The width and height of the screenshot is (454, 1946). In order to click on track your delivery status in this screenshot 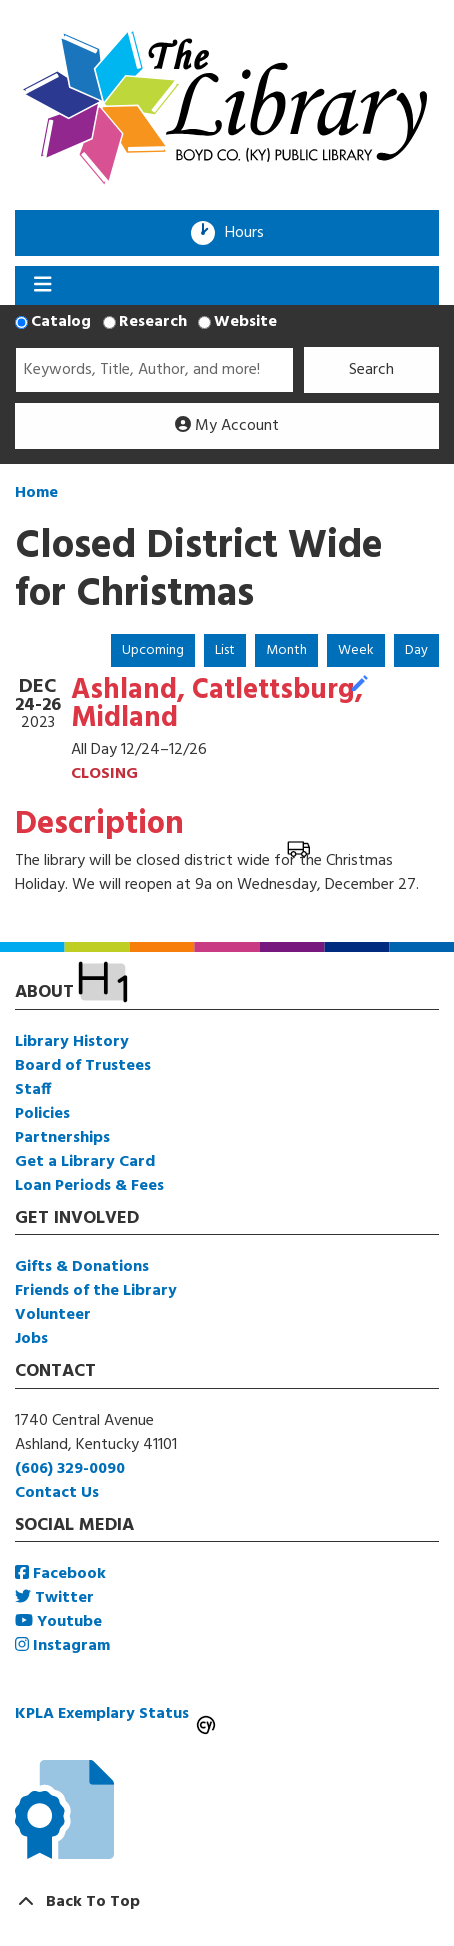, I will do `click(298, 848)`.